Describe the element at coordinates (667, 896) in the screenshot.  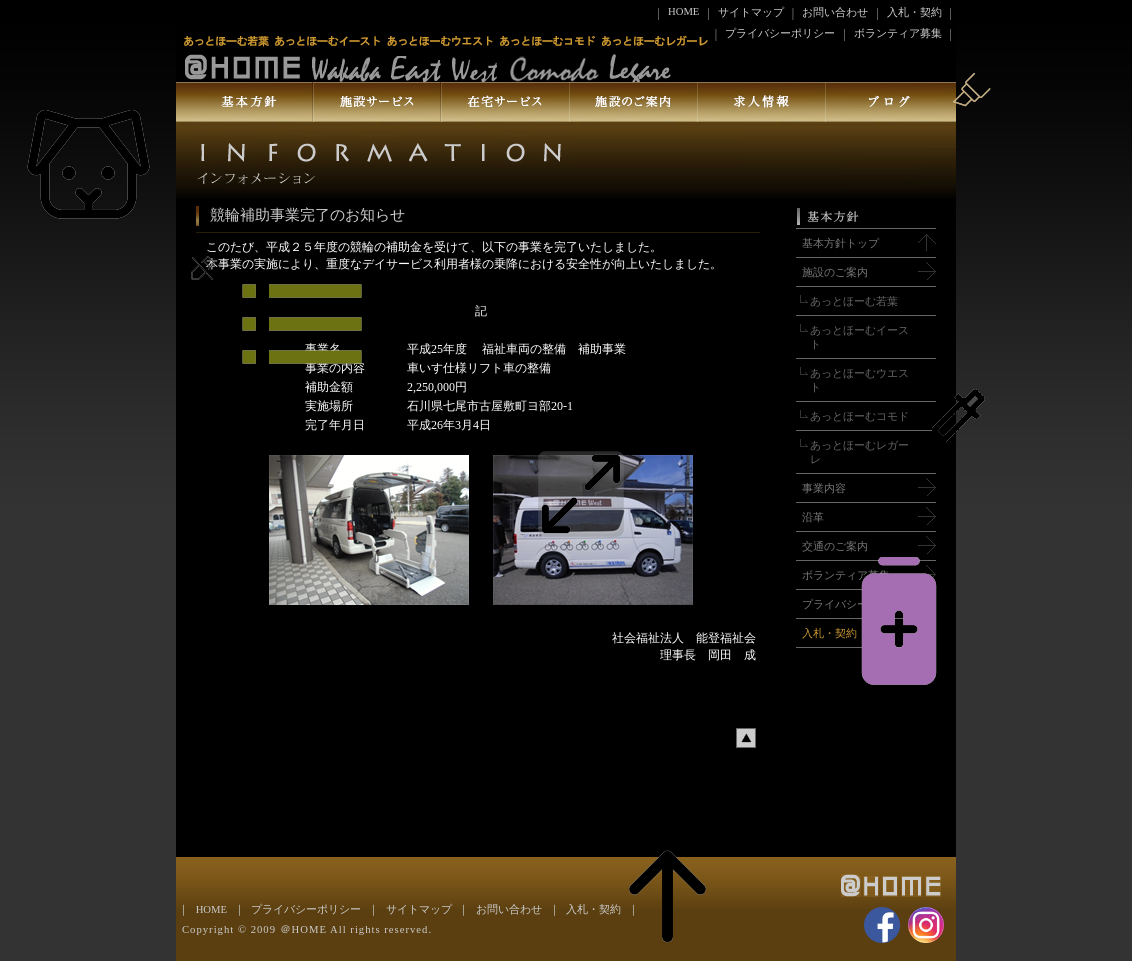
I see `scroll to top of page` at that location.